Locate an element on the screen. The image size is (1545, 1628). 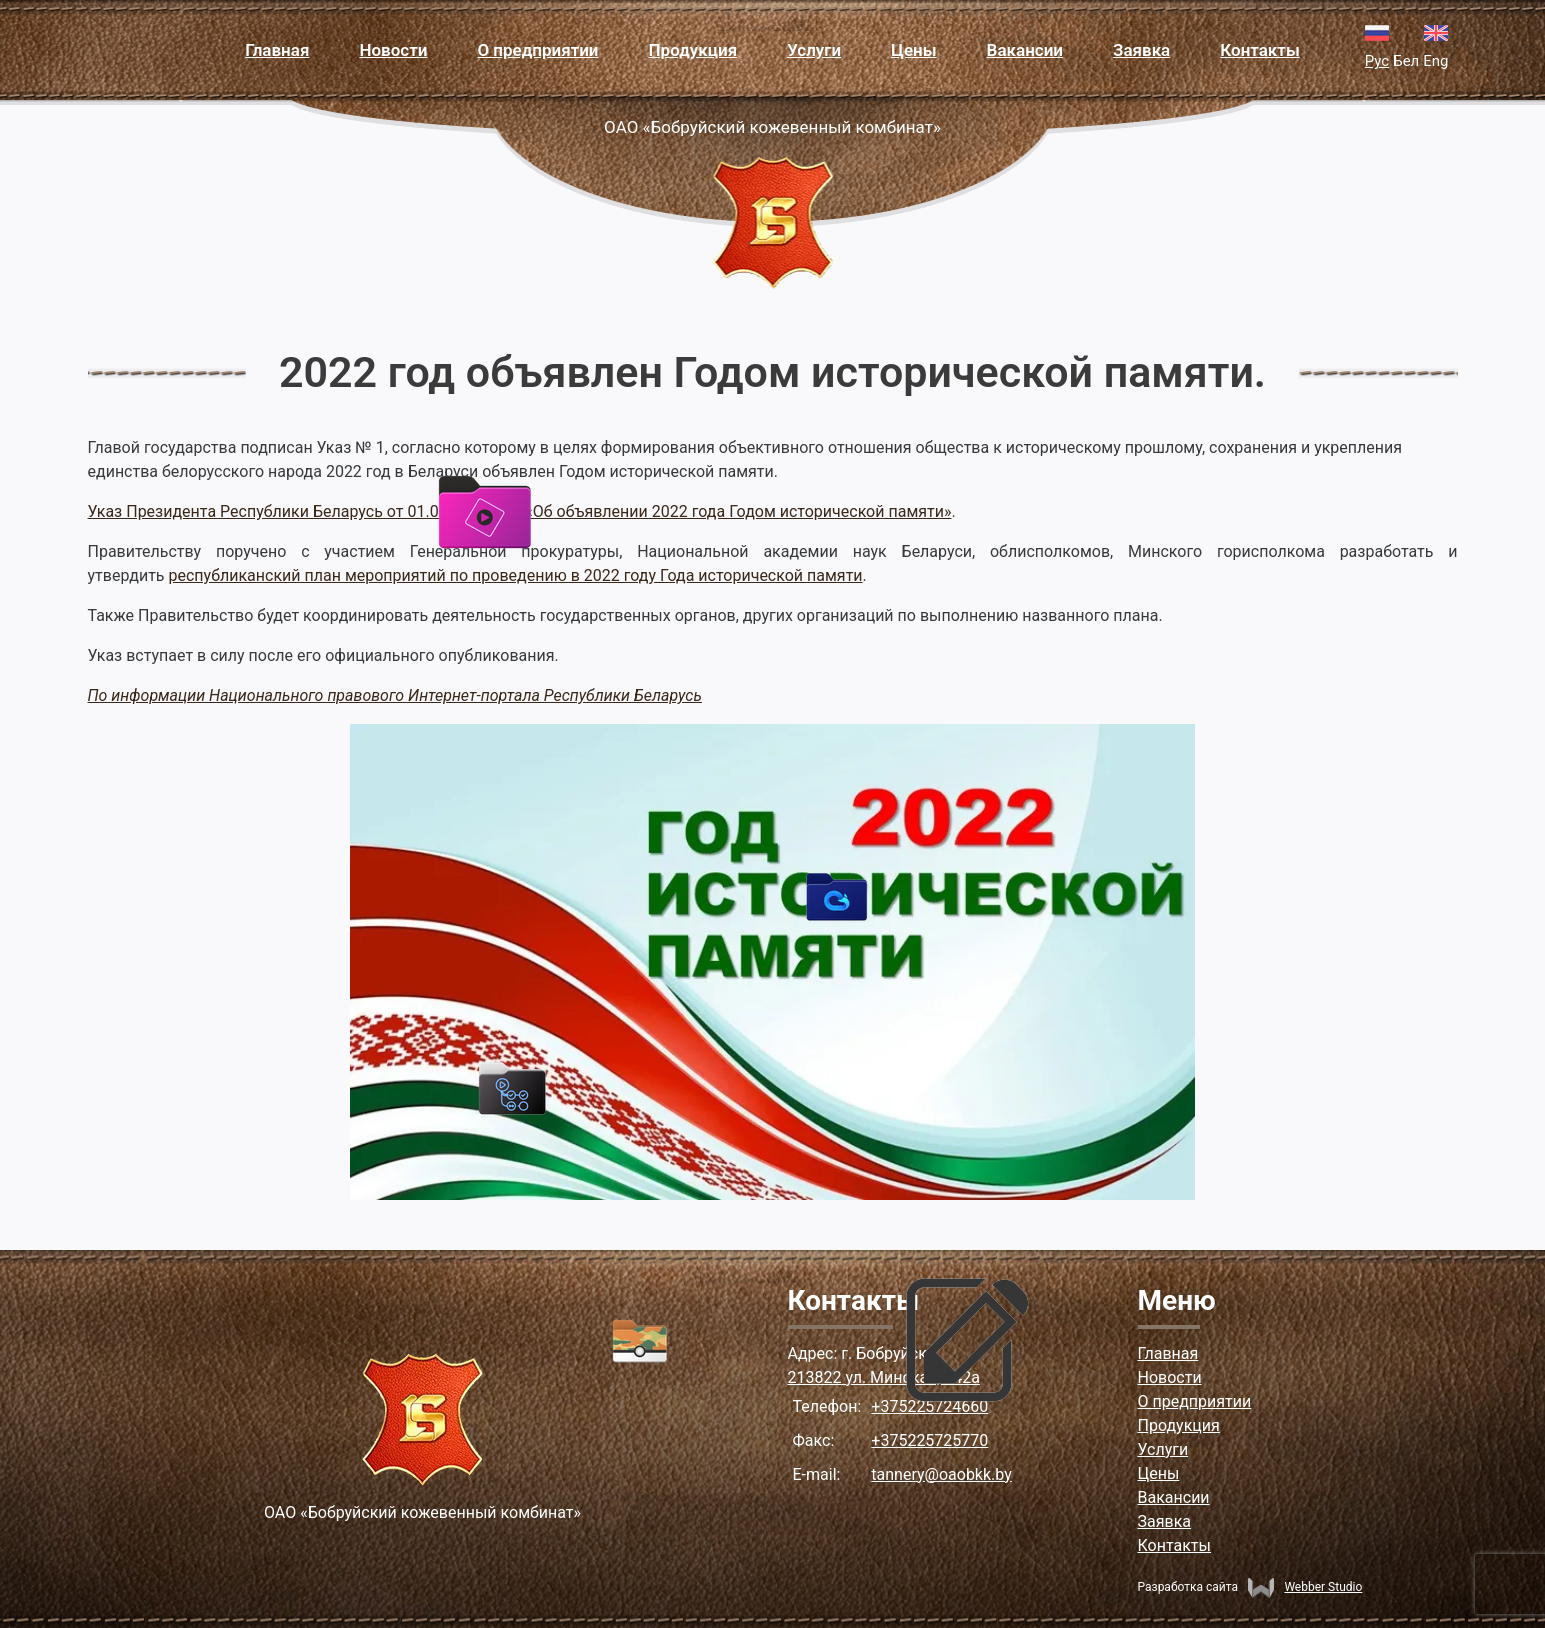
open Adobe Premiere Elements project folder is located at coordinates (484, 514).